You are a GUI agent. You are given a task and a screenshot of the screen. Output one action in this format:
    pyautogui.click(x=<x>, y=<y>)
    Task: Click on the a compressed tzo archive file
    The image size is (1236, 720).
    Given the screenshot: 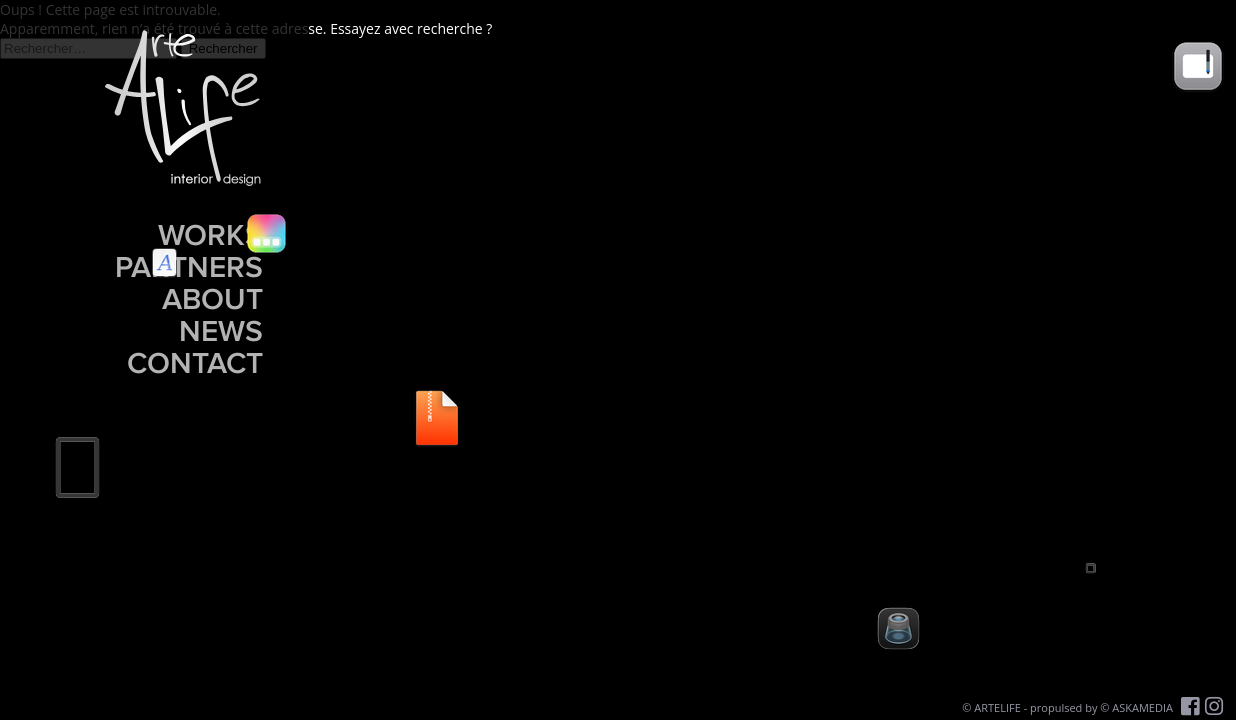 What is the action you would take?
    pyautogui.click(x=437, y=419)
    